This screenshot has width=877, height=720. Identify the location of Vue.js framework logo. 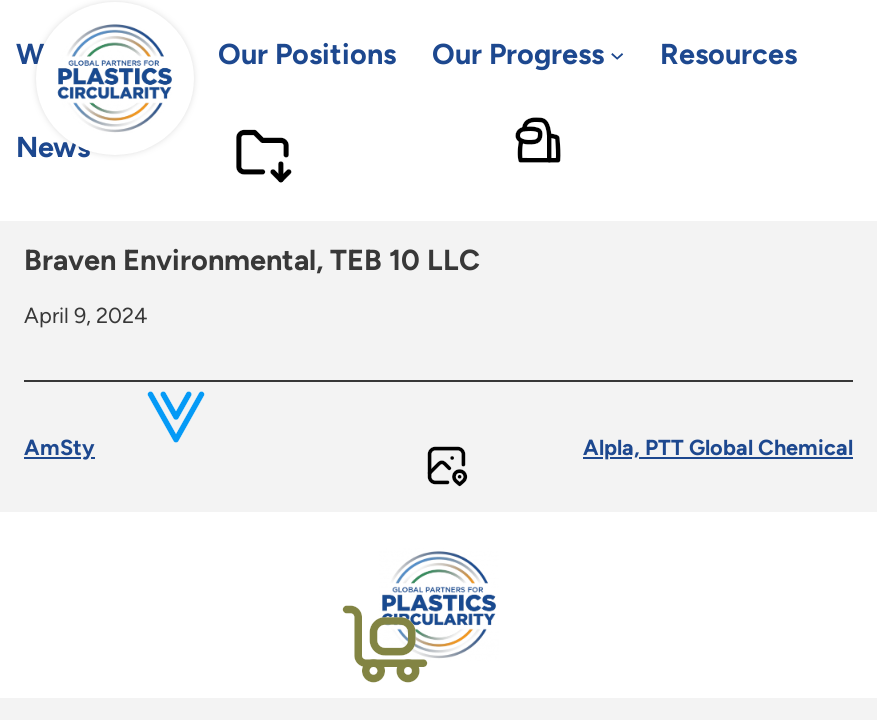
(176, 417).